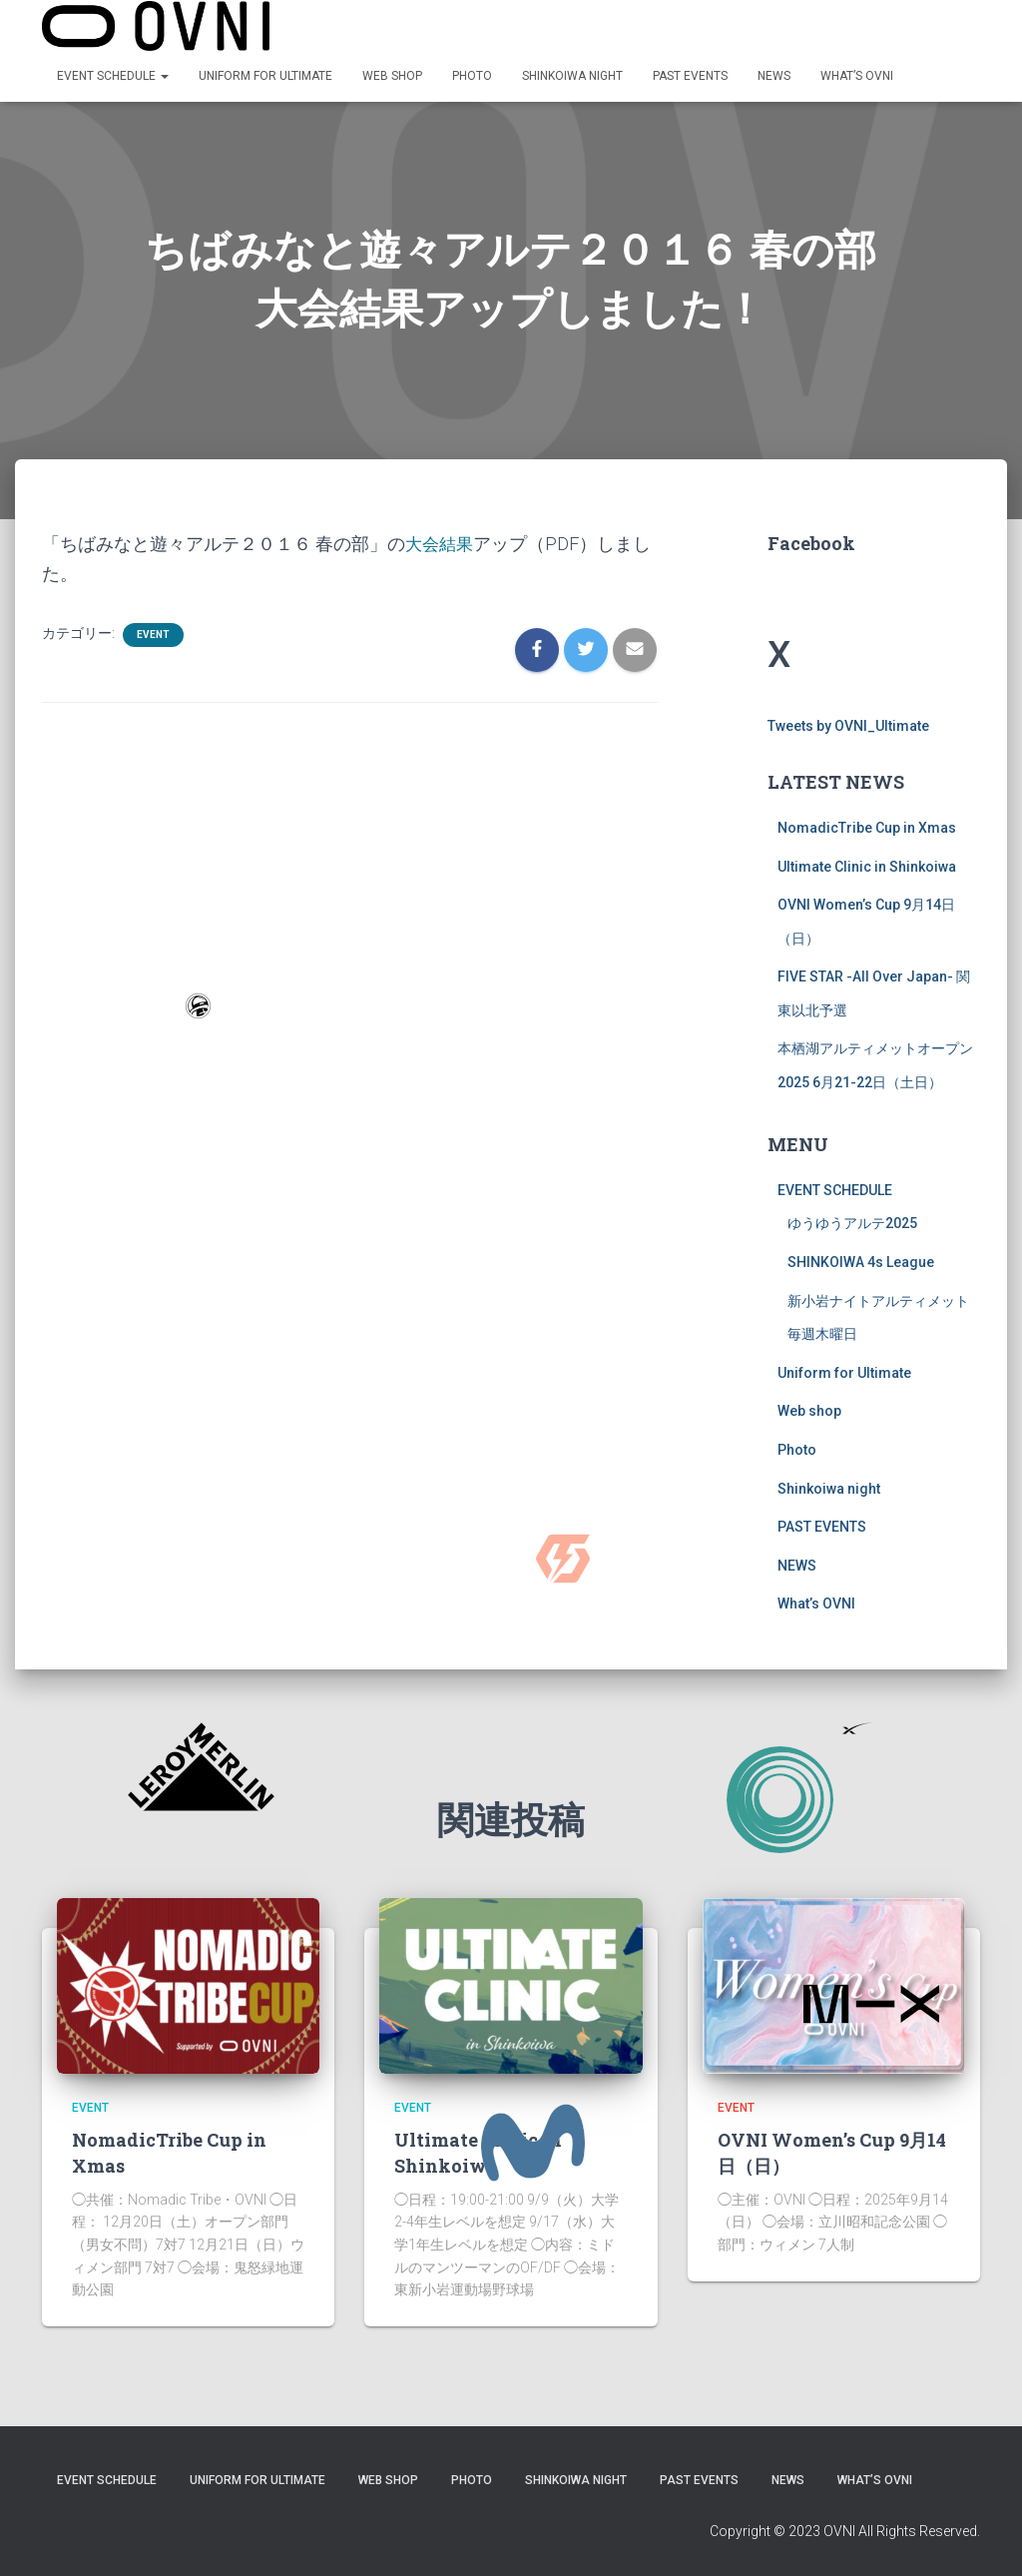 Image resolution: width=1022 pixels, height=2576 pixels. What do you see at coordinates (201, 1766) in the screenshot?
I see `visit the Leroy Merlin website or app` at bounding box center [201, 1766].